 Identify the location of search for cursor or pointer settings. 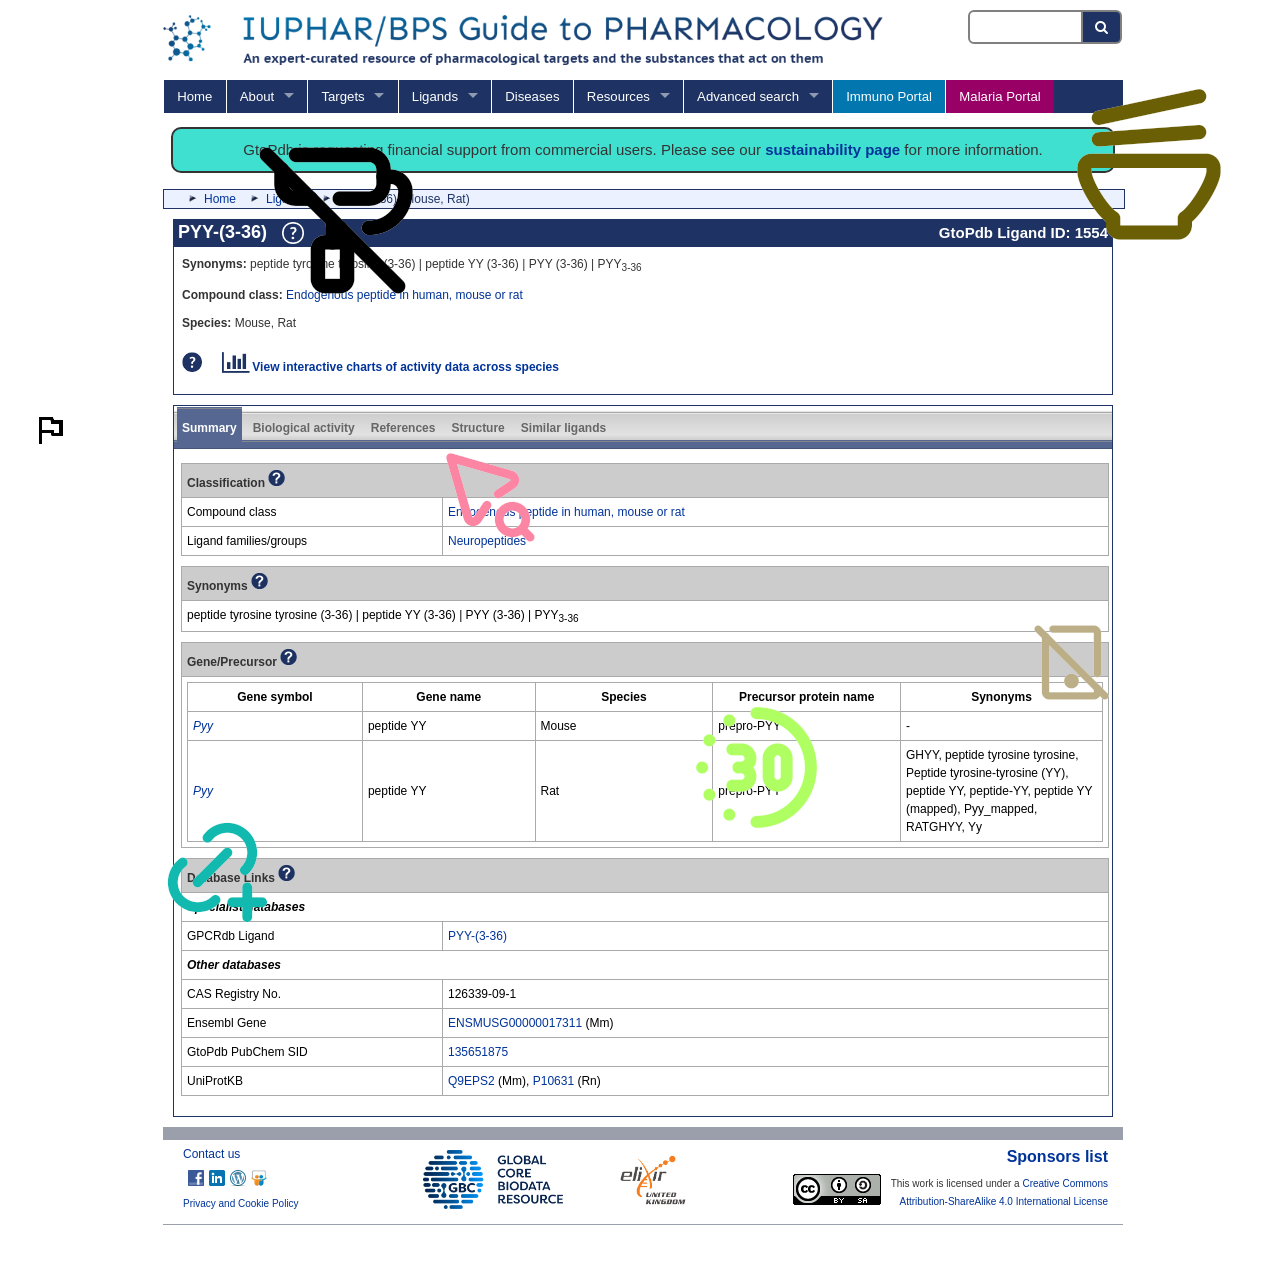
(486, 493).